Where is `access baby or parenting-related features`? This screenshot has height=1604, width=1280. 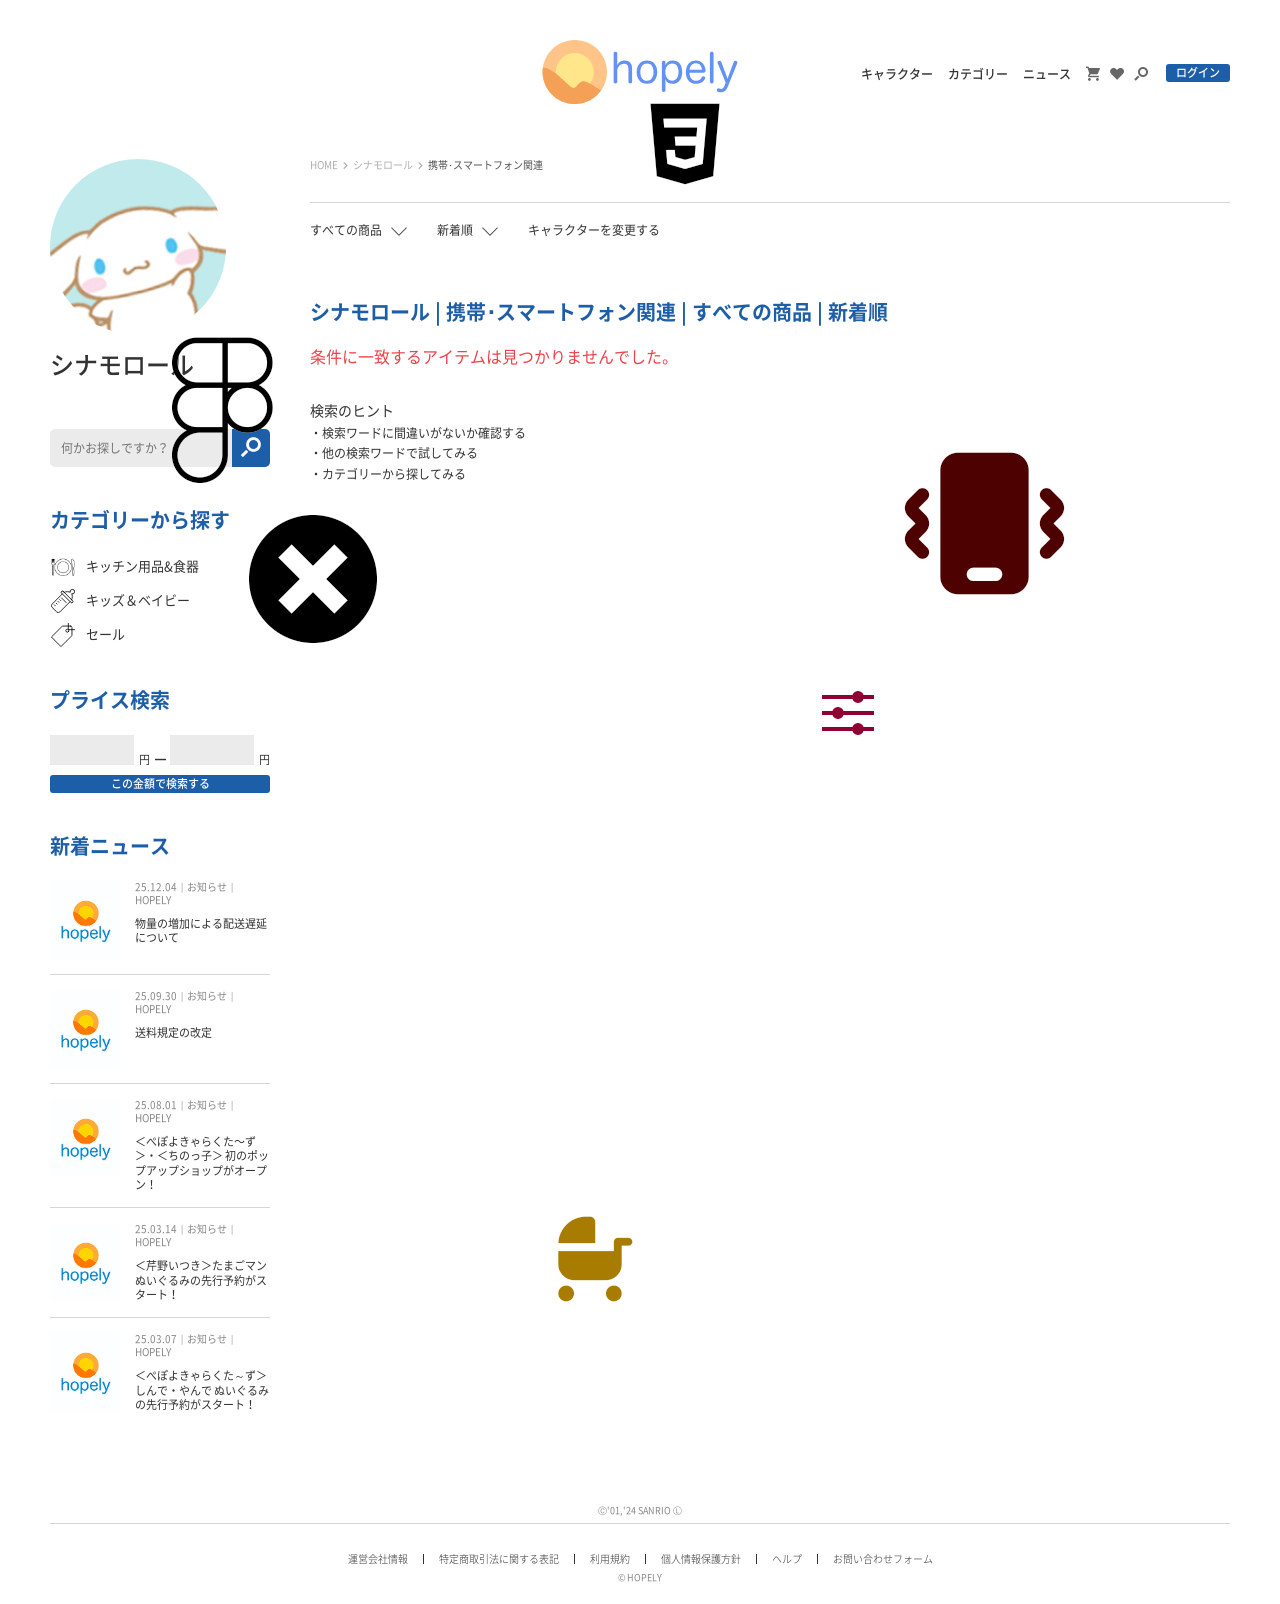
access baby or parenting-related features is located at coordinates (590, 1259).